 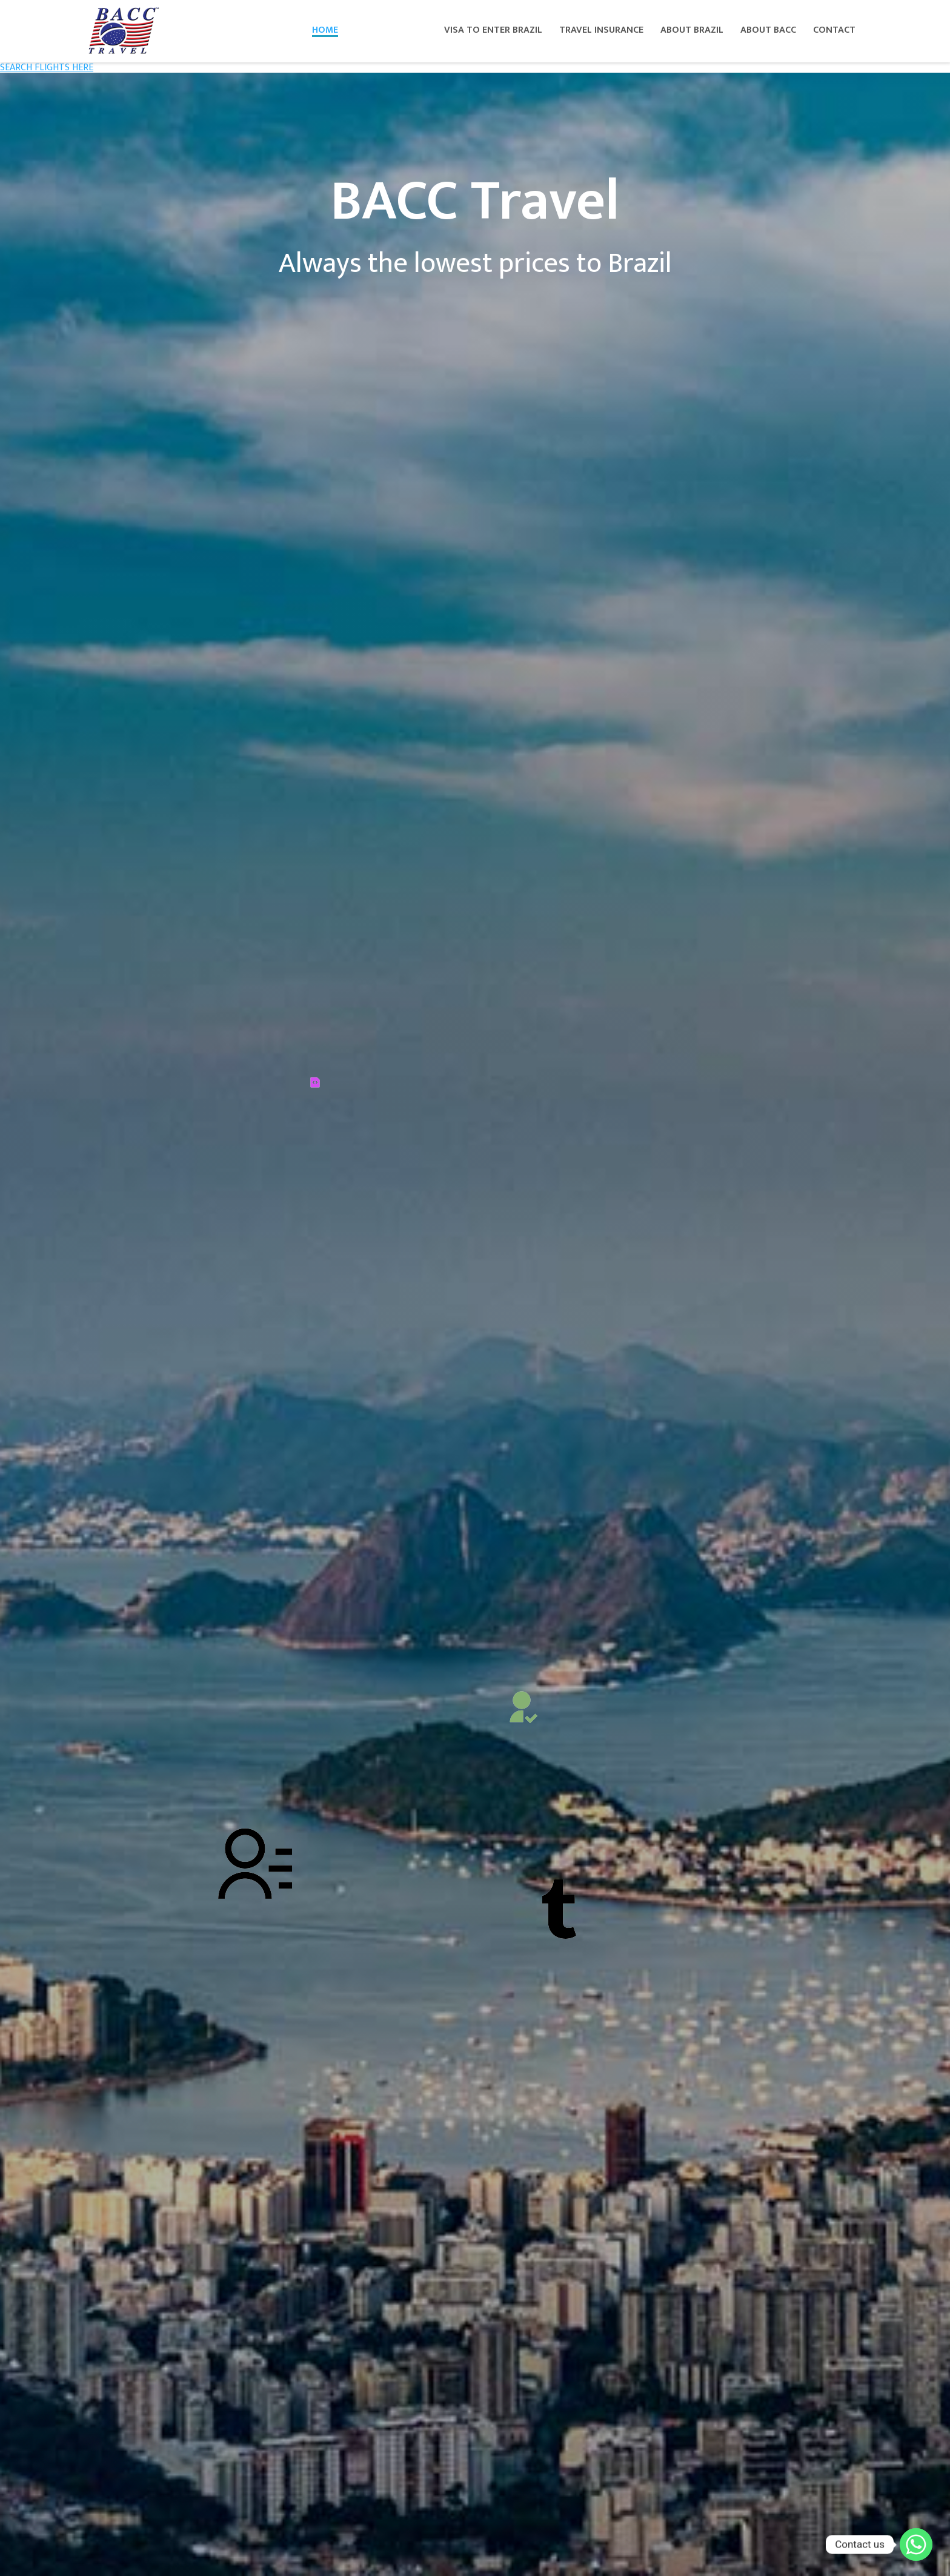 What do you see at coordinates (522, 1707) in the screenshot?
I see `follow this user` at bounding box center [522, 1707].